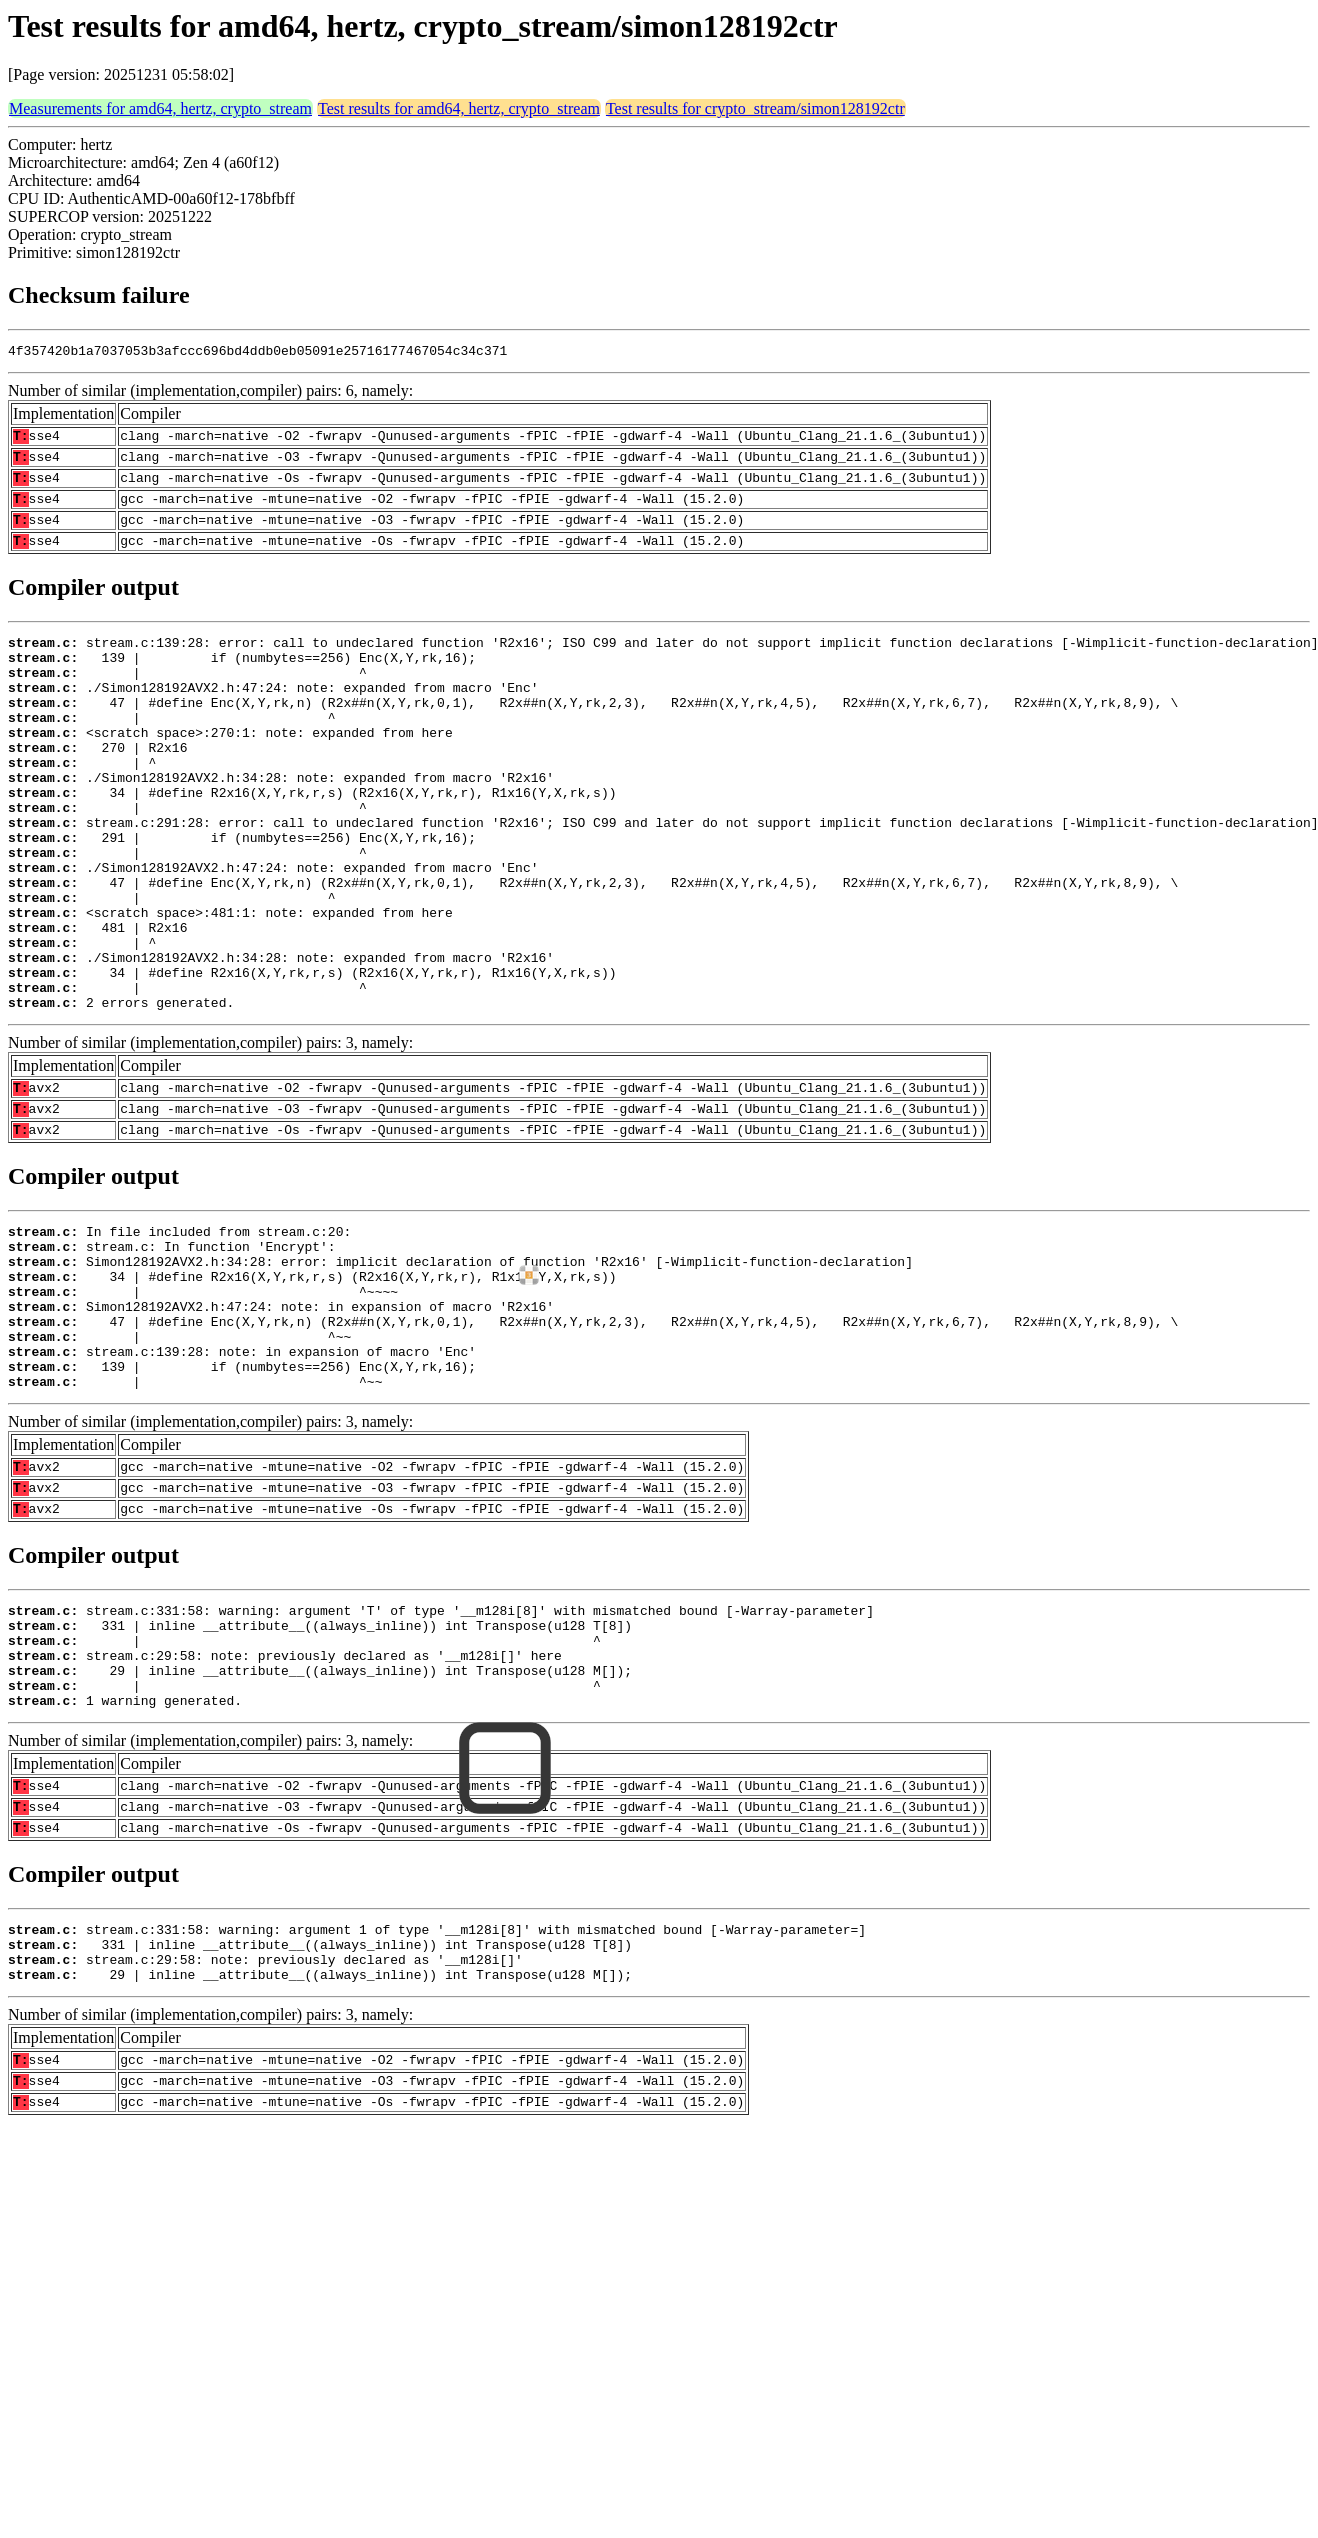  I want to click on empty checkbox or selection state, so click(479, 1793).